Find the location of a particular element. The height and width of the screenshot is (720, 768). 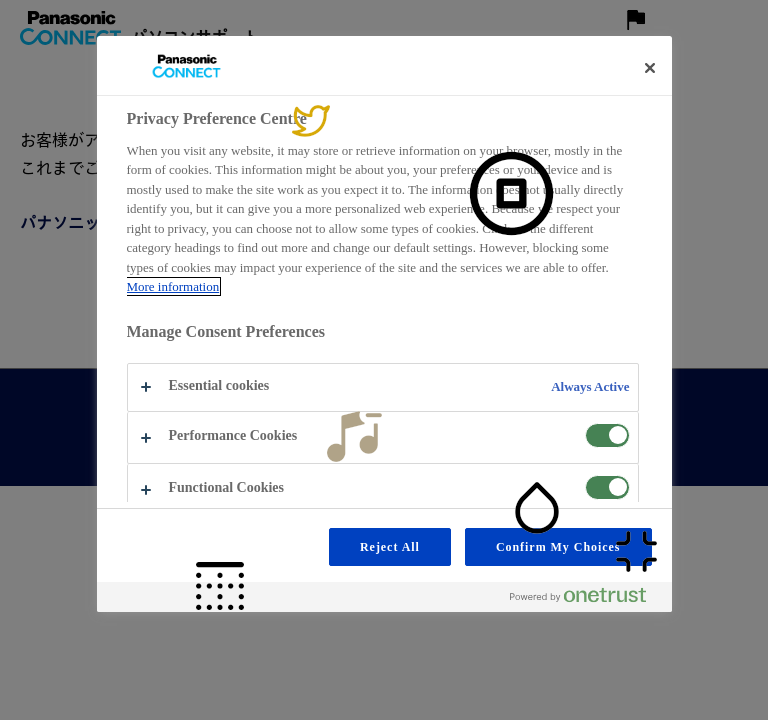

minimize or exit fullscreen mode is located at coordinates (636, 551).